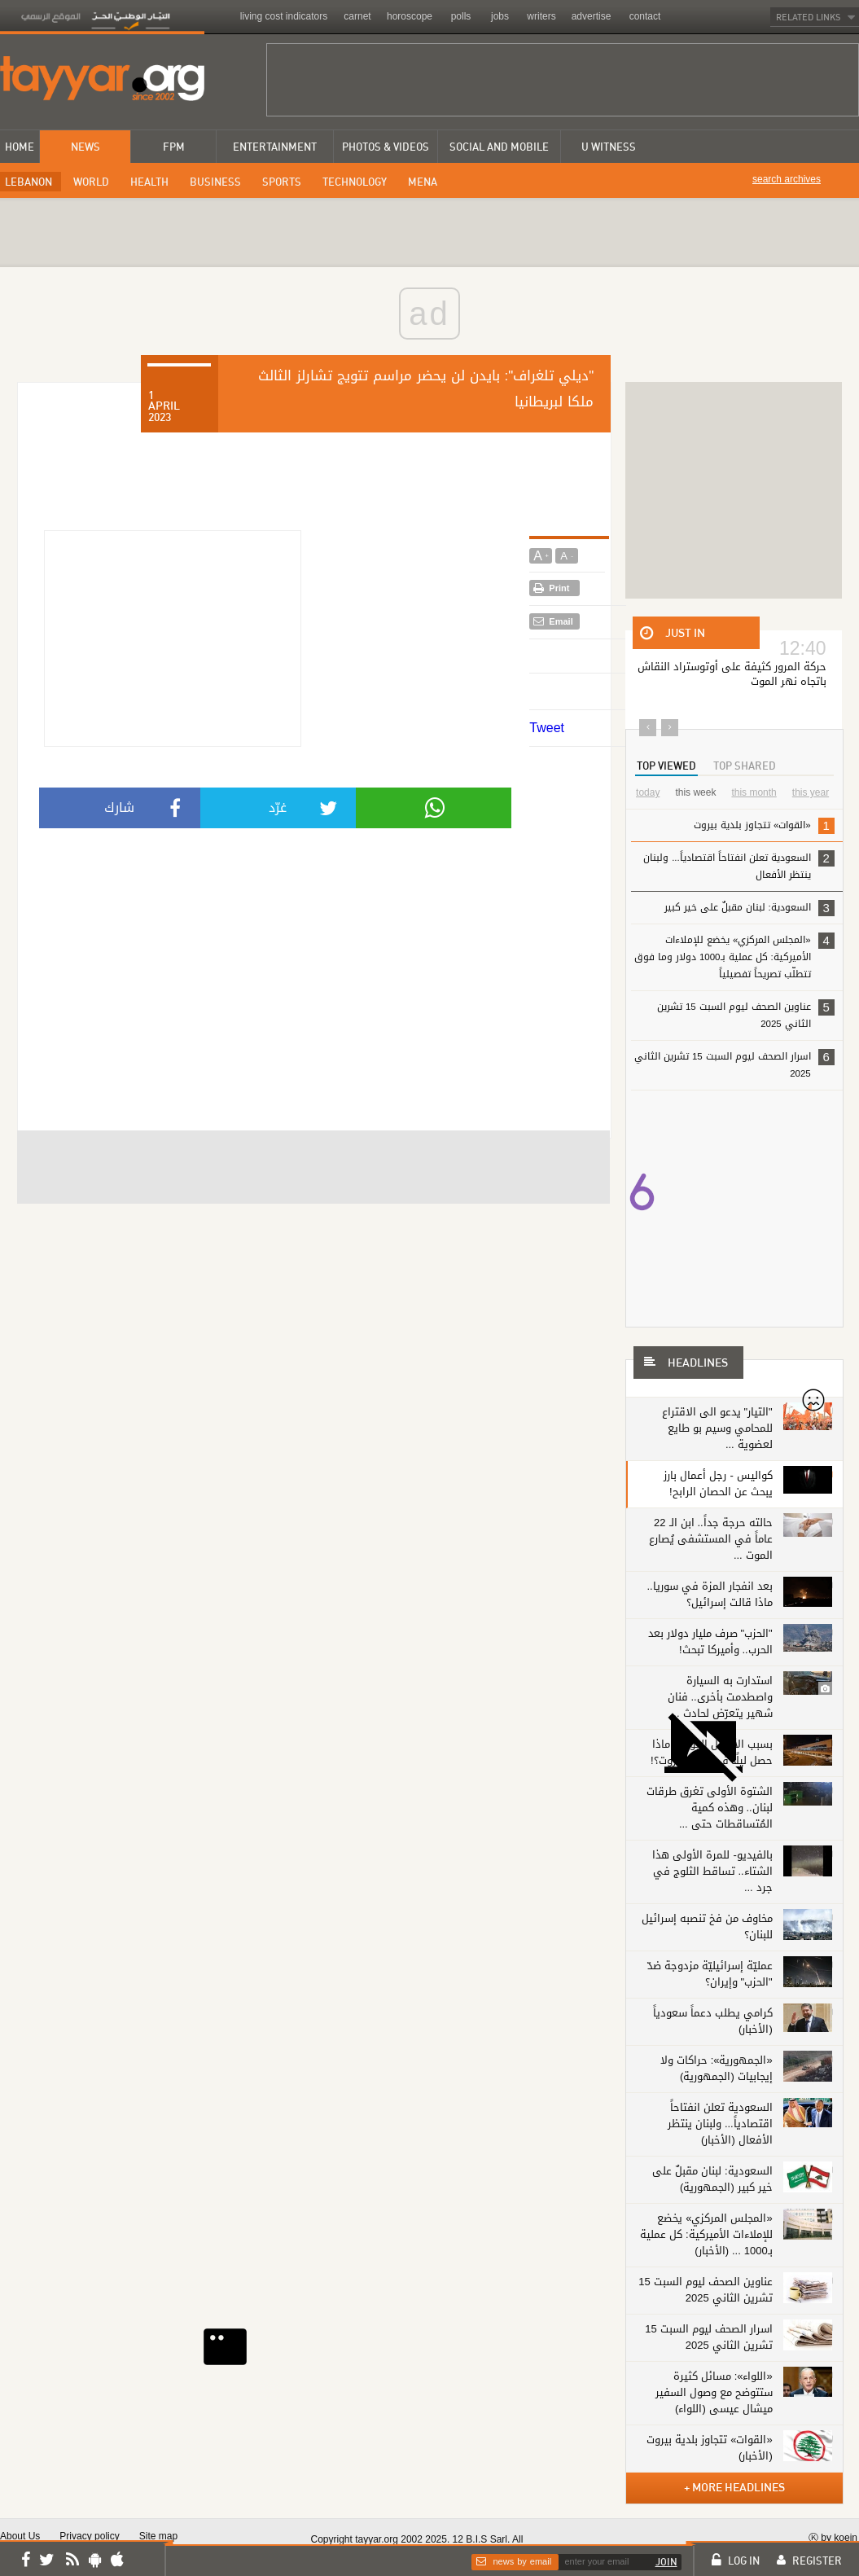 The height and width of the screenshot is (2576, 859). What do you see at coordinates (813, 1400) in the screenshot?
I see `indicates a nervous or anxious status` at bounding box center [813, 1400].